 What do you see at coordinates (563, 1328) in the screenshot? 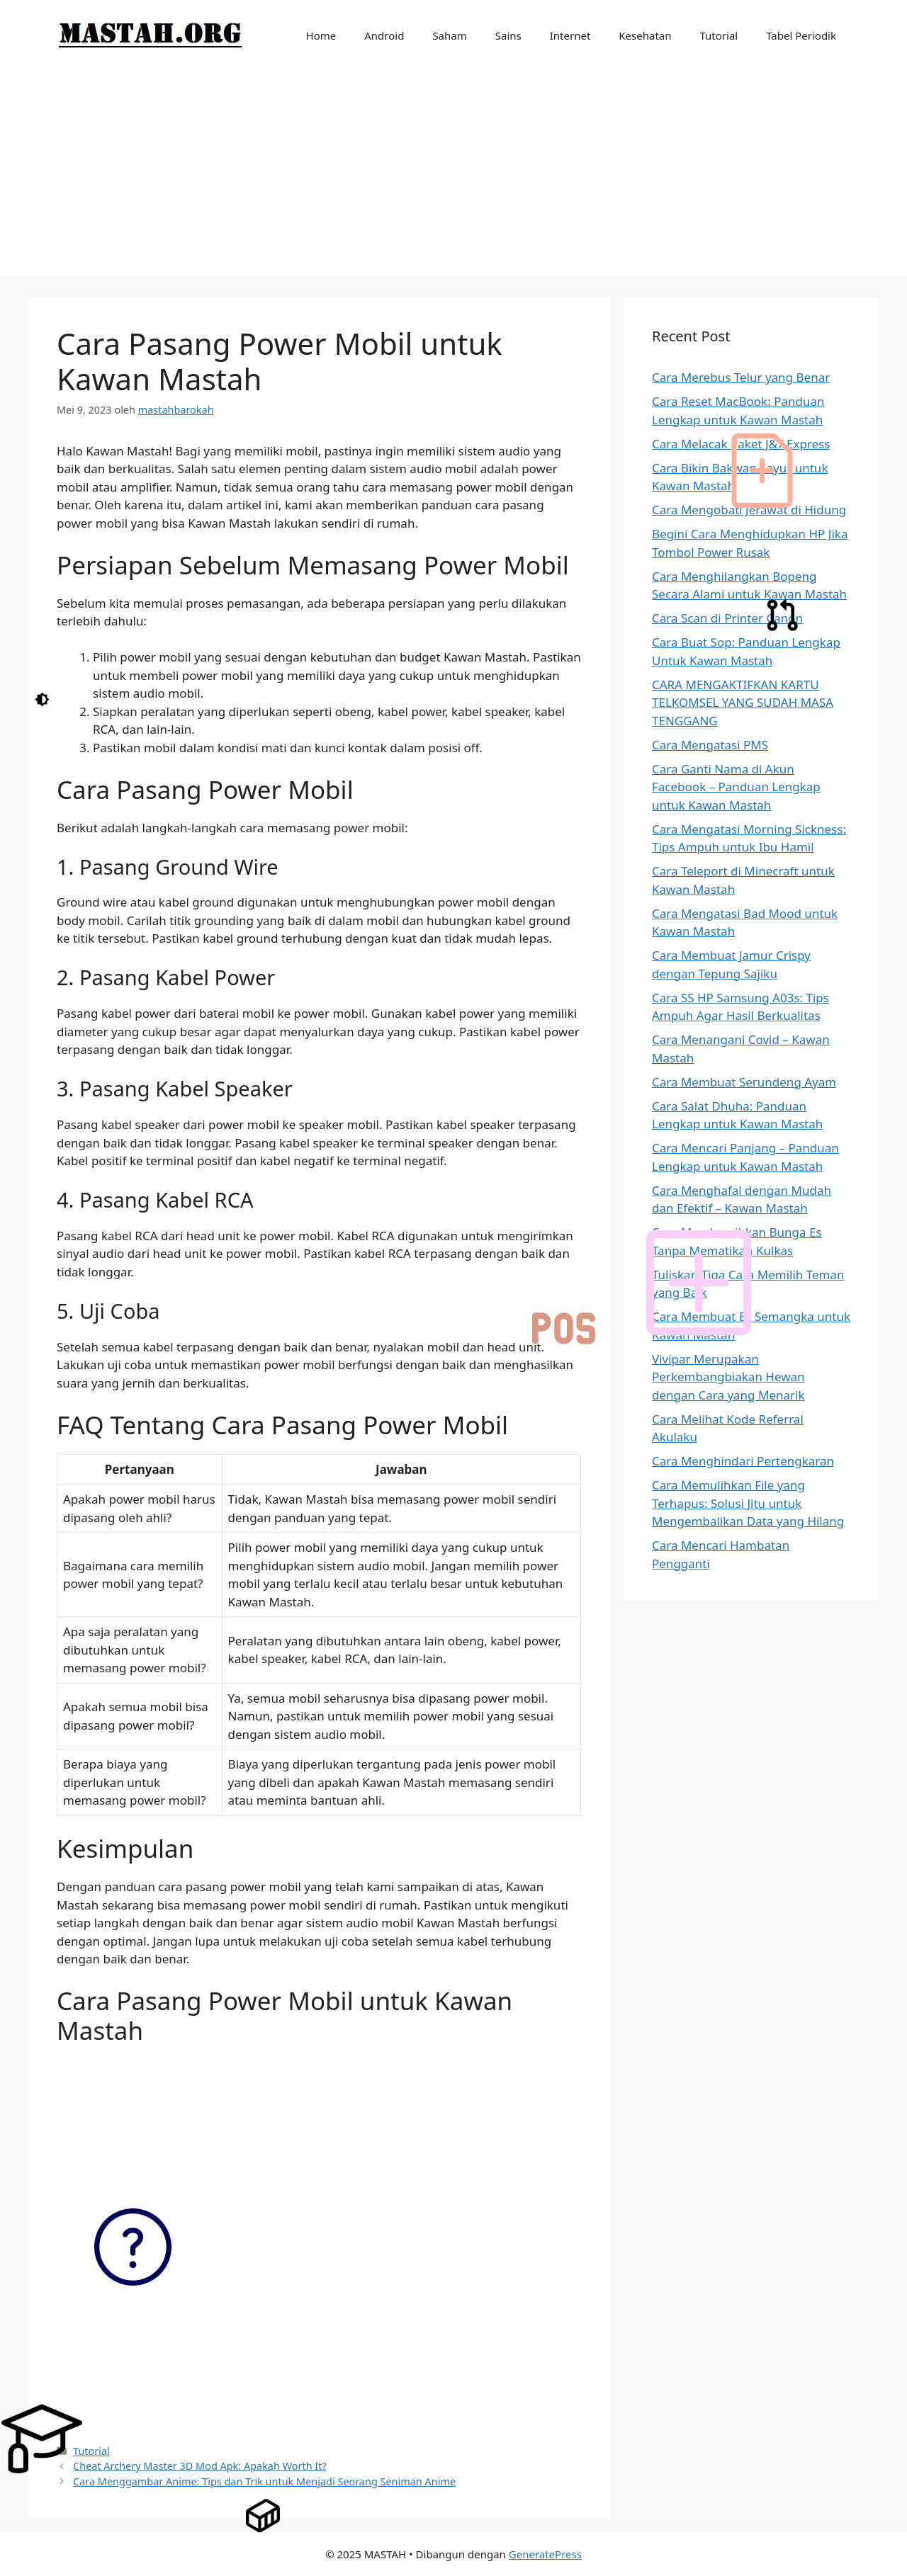
I see `indicates an HTTP POST request method` at bounding box center [563, 1328].